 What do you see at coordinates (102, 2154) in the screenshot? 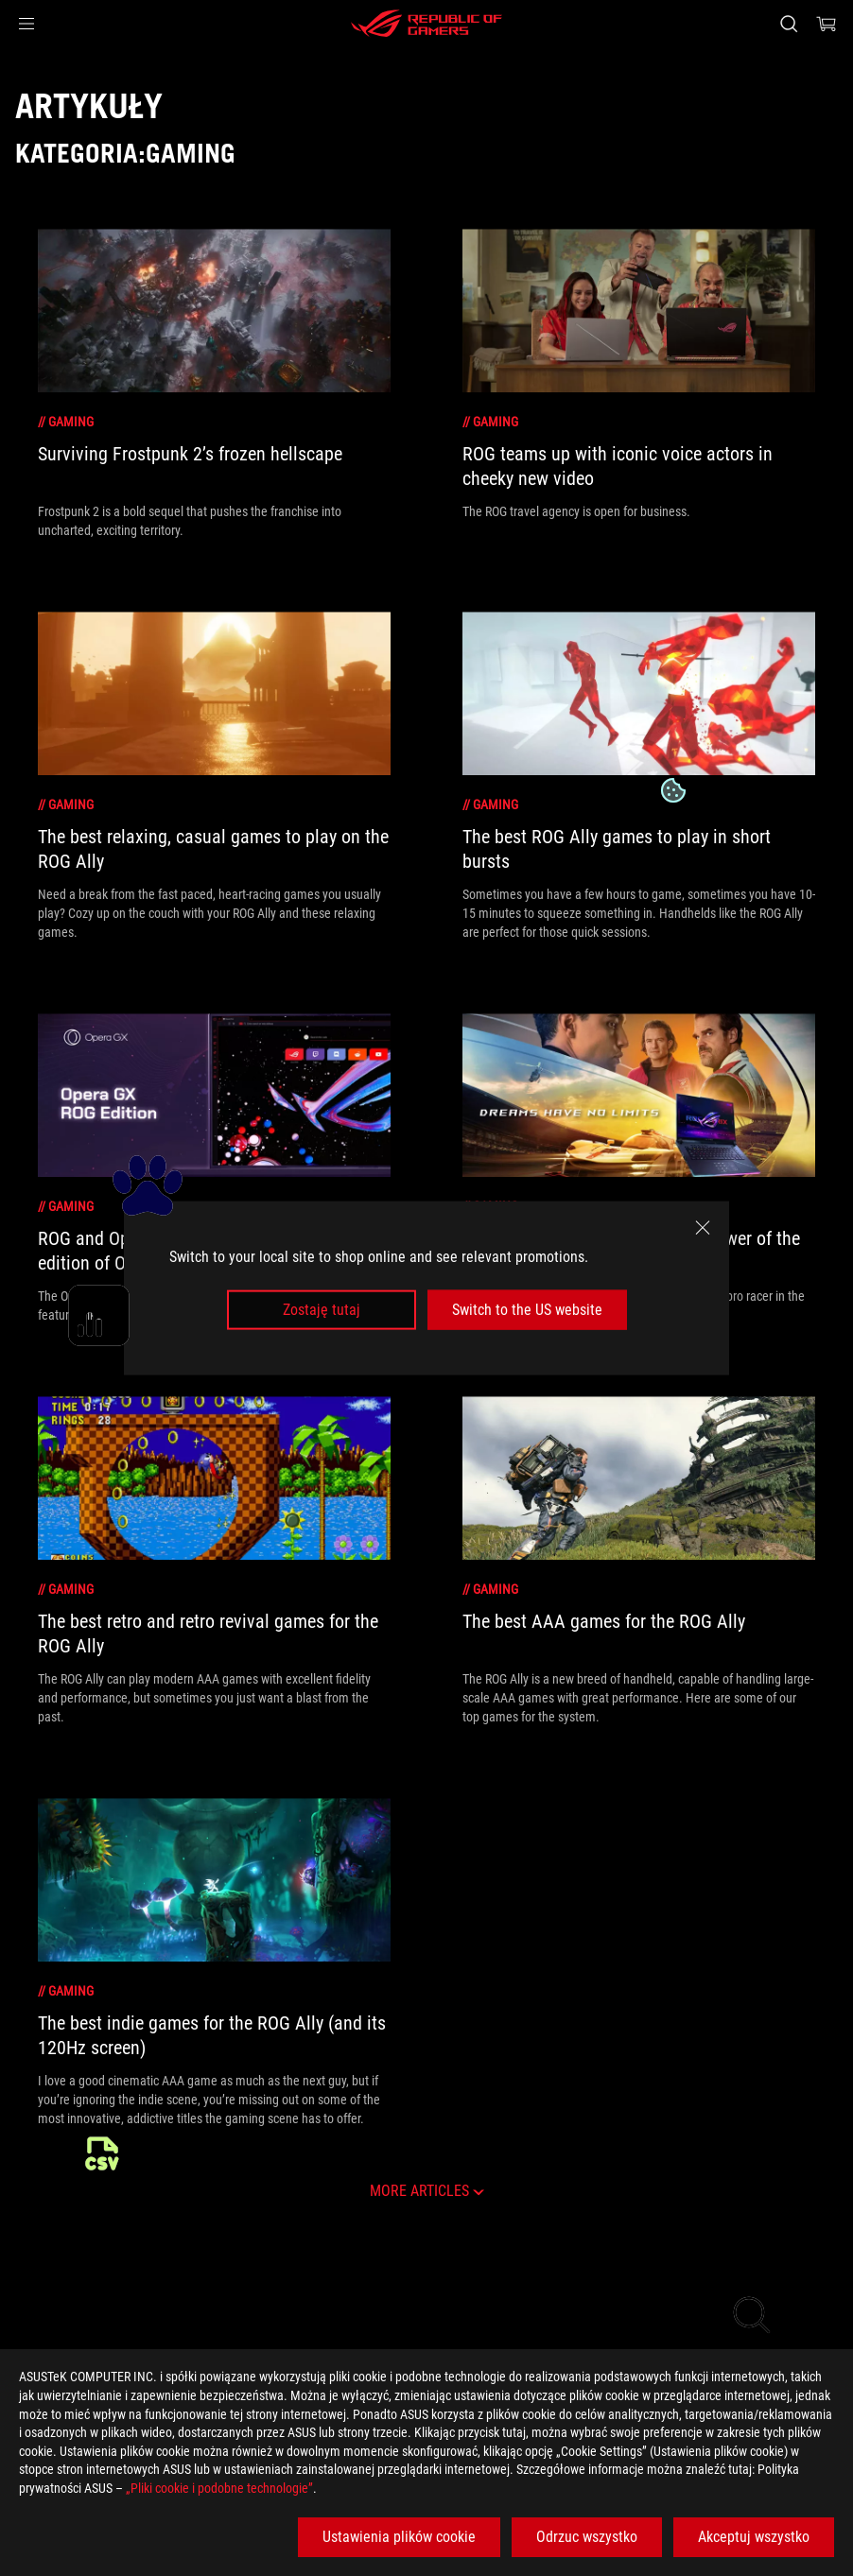
I see `open or view a CSV file` at bounding box center [102, 2154].